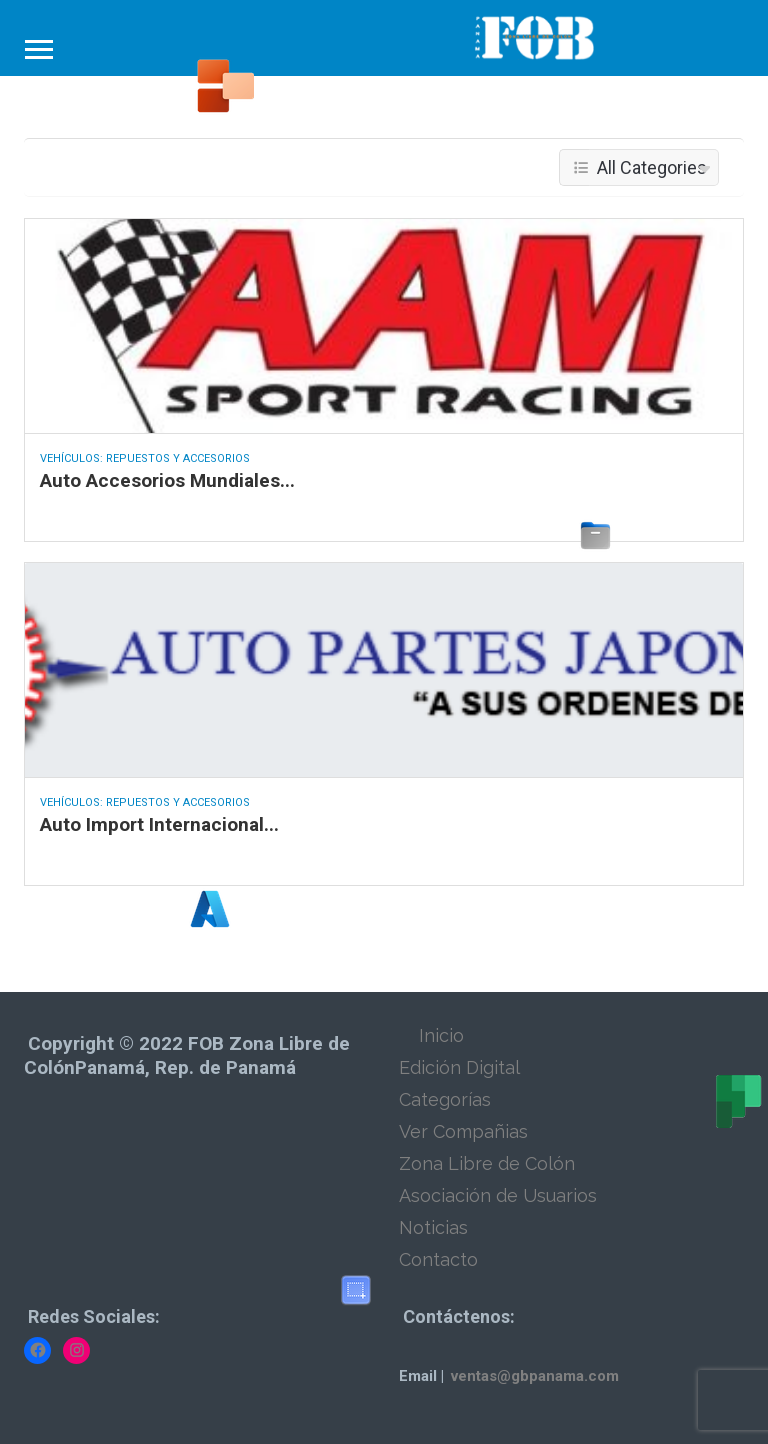 This screenshot has height=1444, width=768. What do you see at coordinates (210, 909) in the screenshot?
I see `open Microsoft Azure portal` at bounding box center [210, 909].